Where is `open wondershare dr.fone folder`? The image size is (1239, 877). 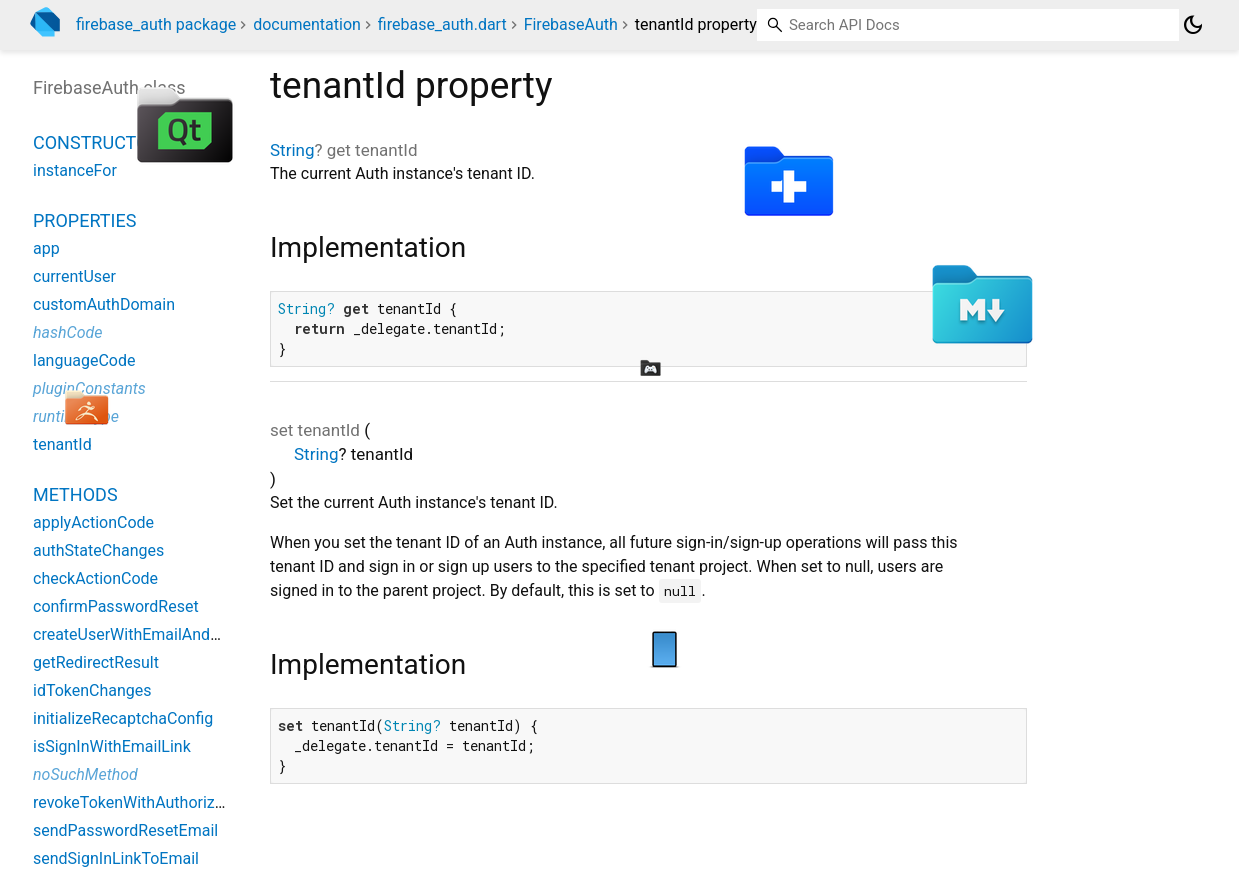
open wondershare dr.fone folder is located at coordinates (788, 183).